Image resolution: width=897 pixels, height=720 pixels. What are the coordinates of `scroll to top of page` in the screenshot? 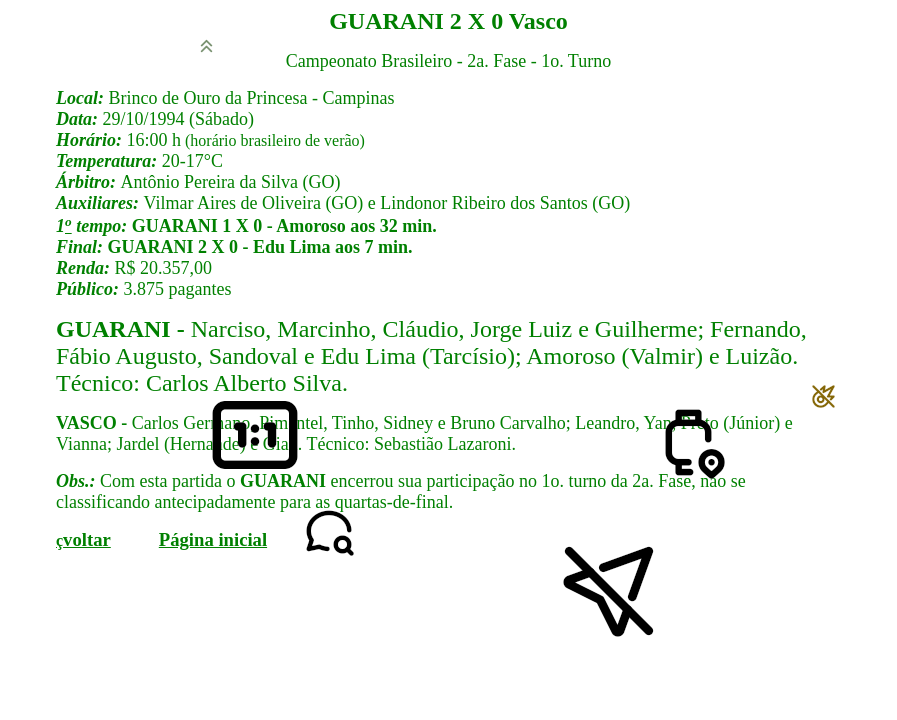 It's located at (206, 46).